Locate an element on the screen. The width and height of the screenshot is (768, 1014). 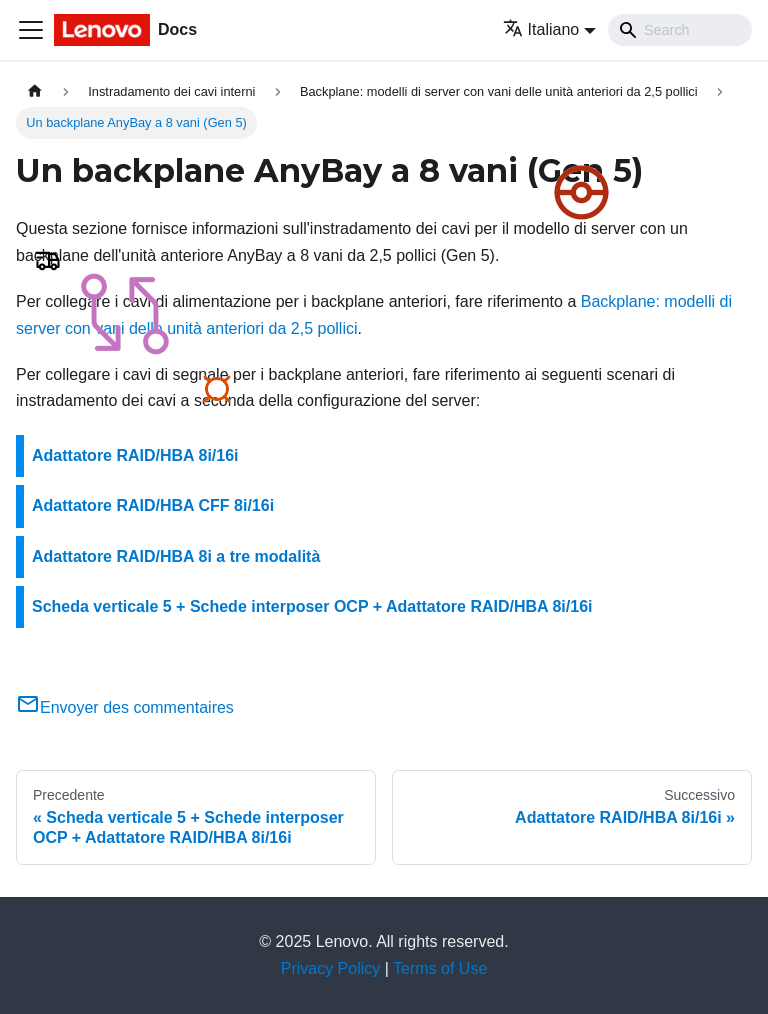
access pokémon collection or inventory is located at coordinates (581, 192).